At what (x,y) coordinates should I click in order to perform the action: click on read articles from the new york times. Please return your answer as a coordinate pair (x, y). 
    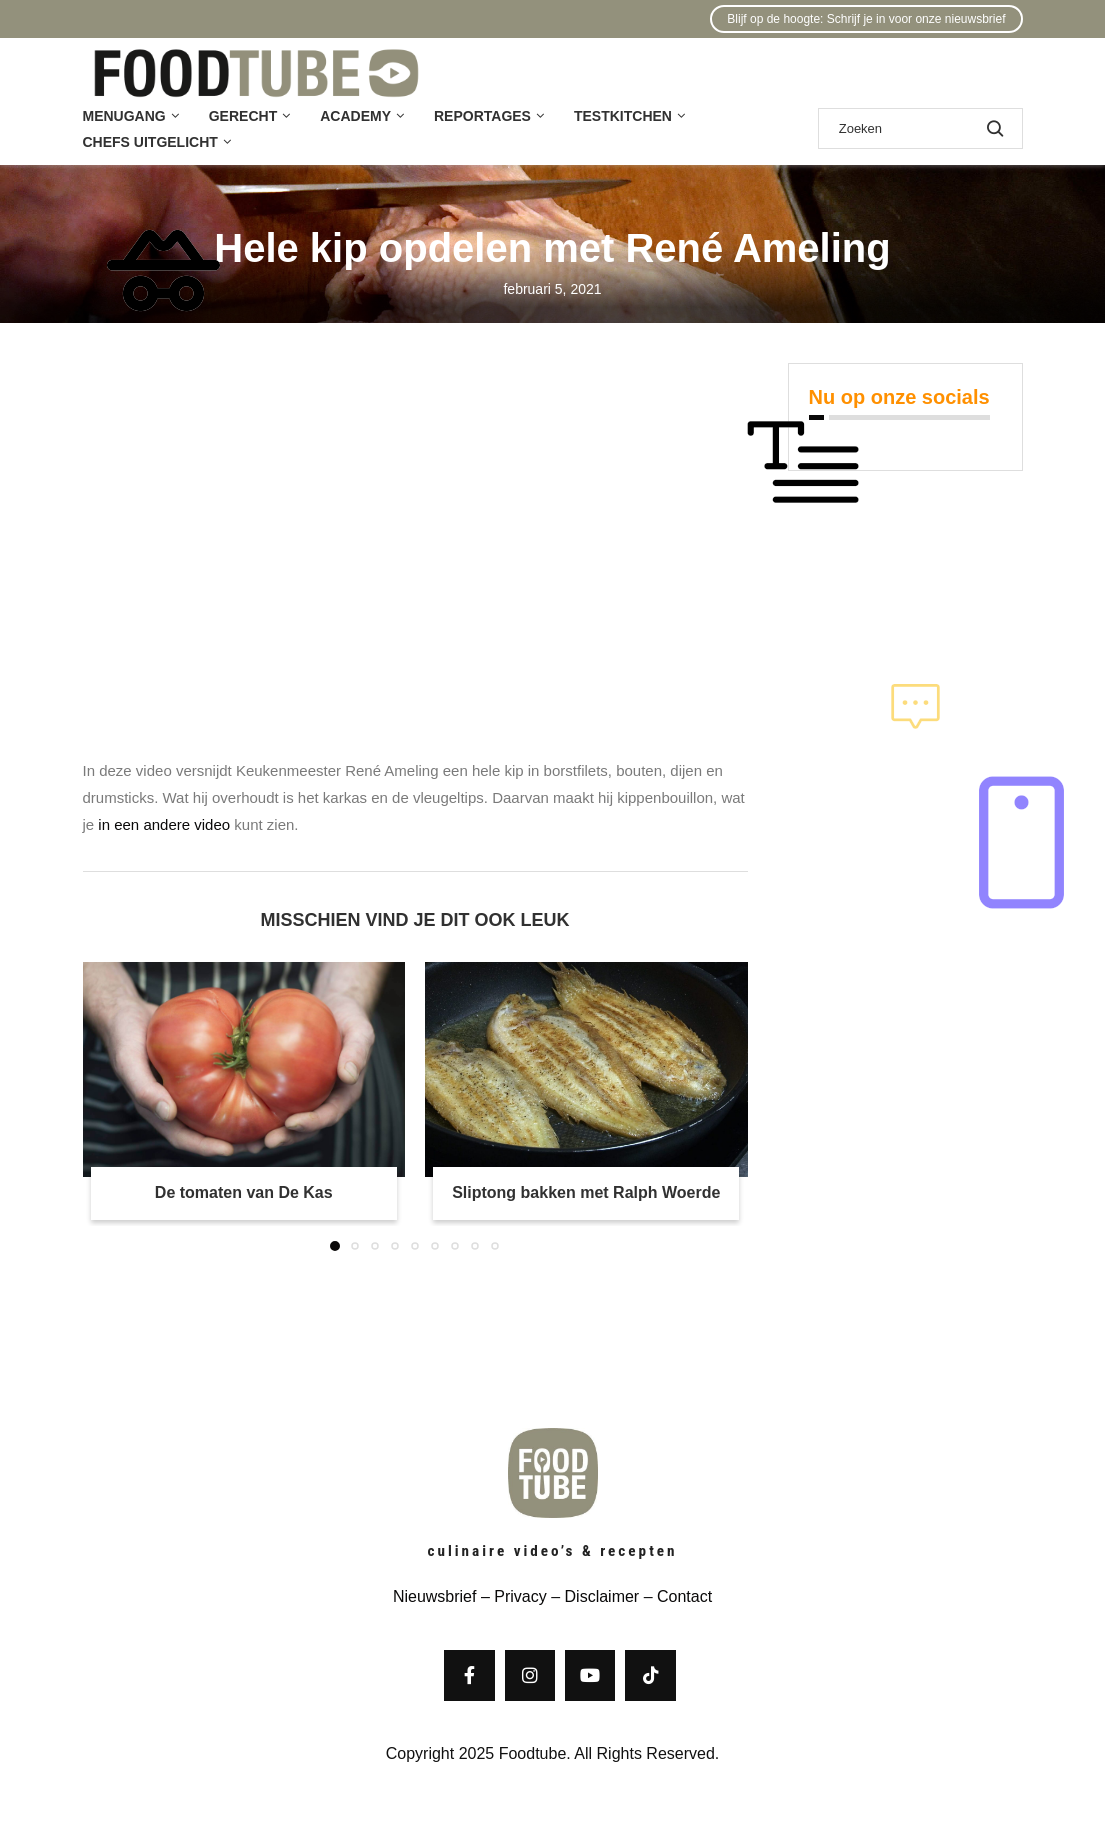
    Looking at the image, I should click on (801, 462).